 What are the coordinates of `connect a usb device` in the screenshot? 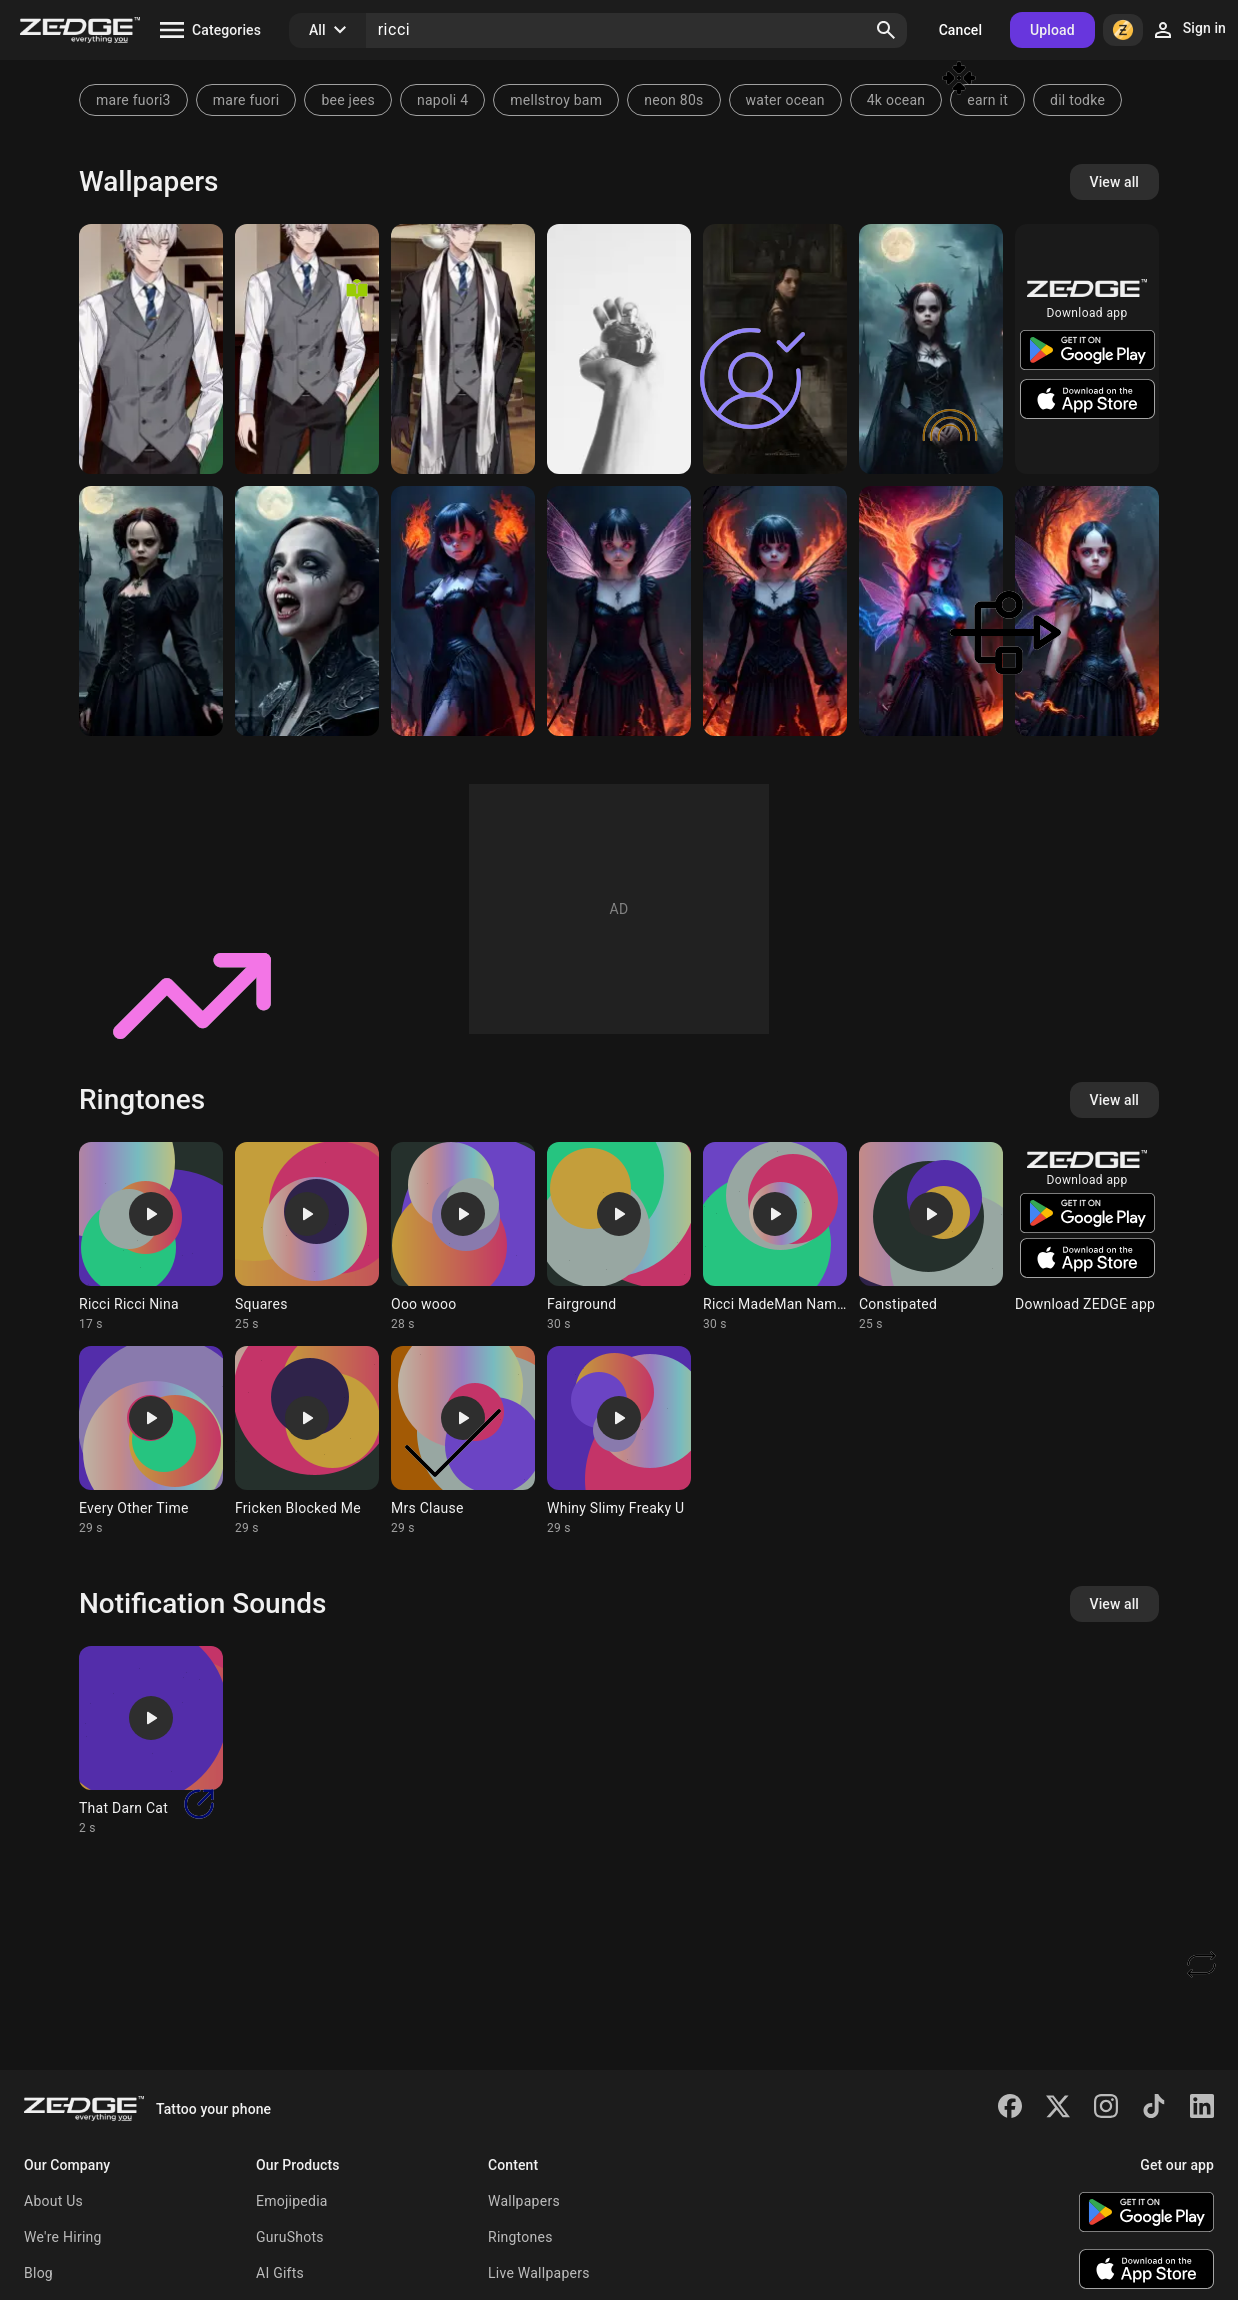 It's located at (1005, 632).